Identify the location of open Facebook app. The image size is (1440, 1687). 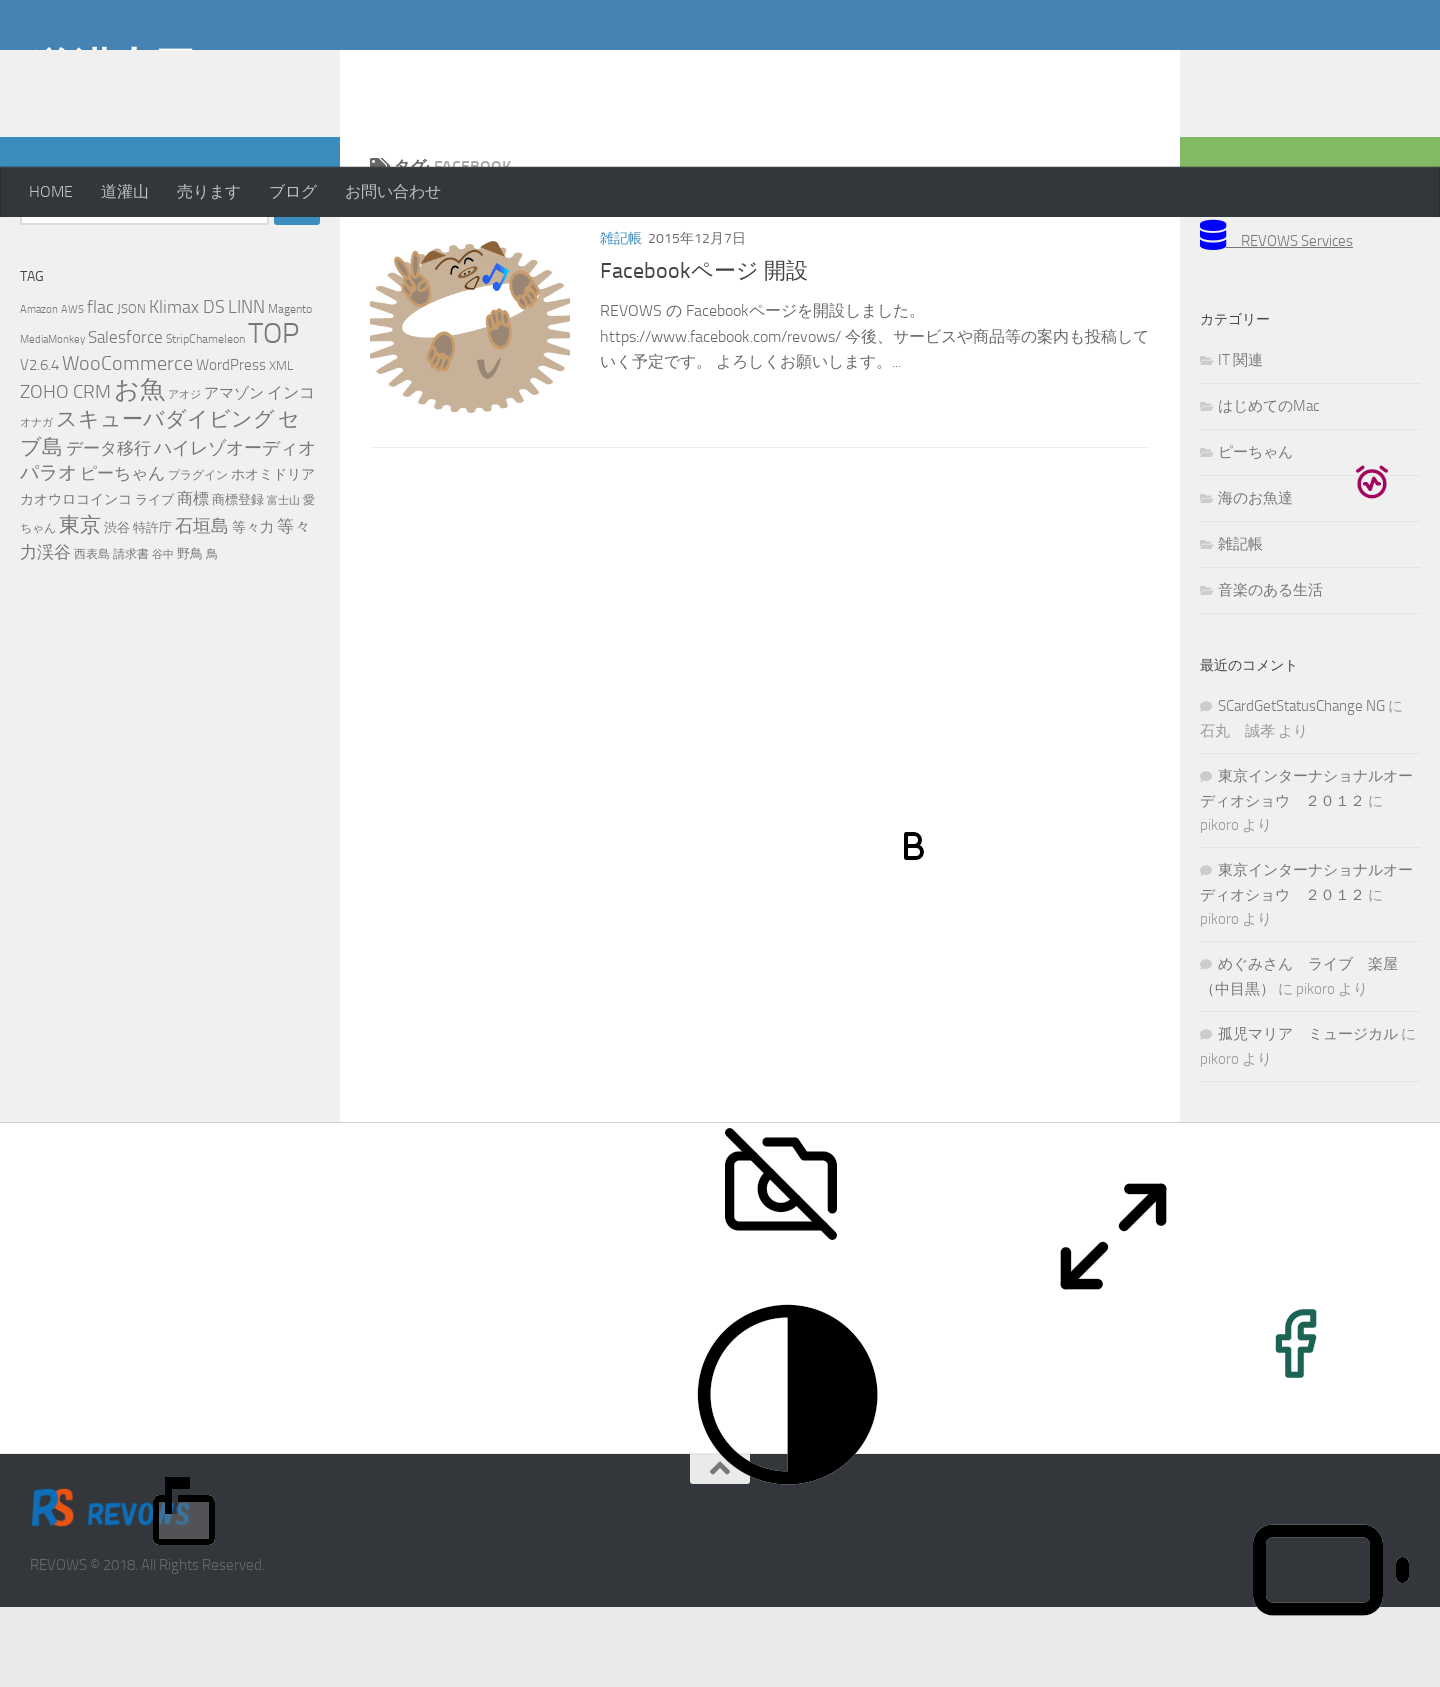
(1294, 1343).